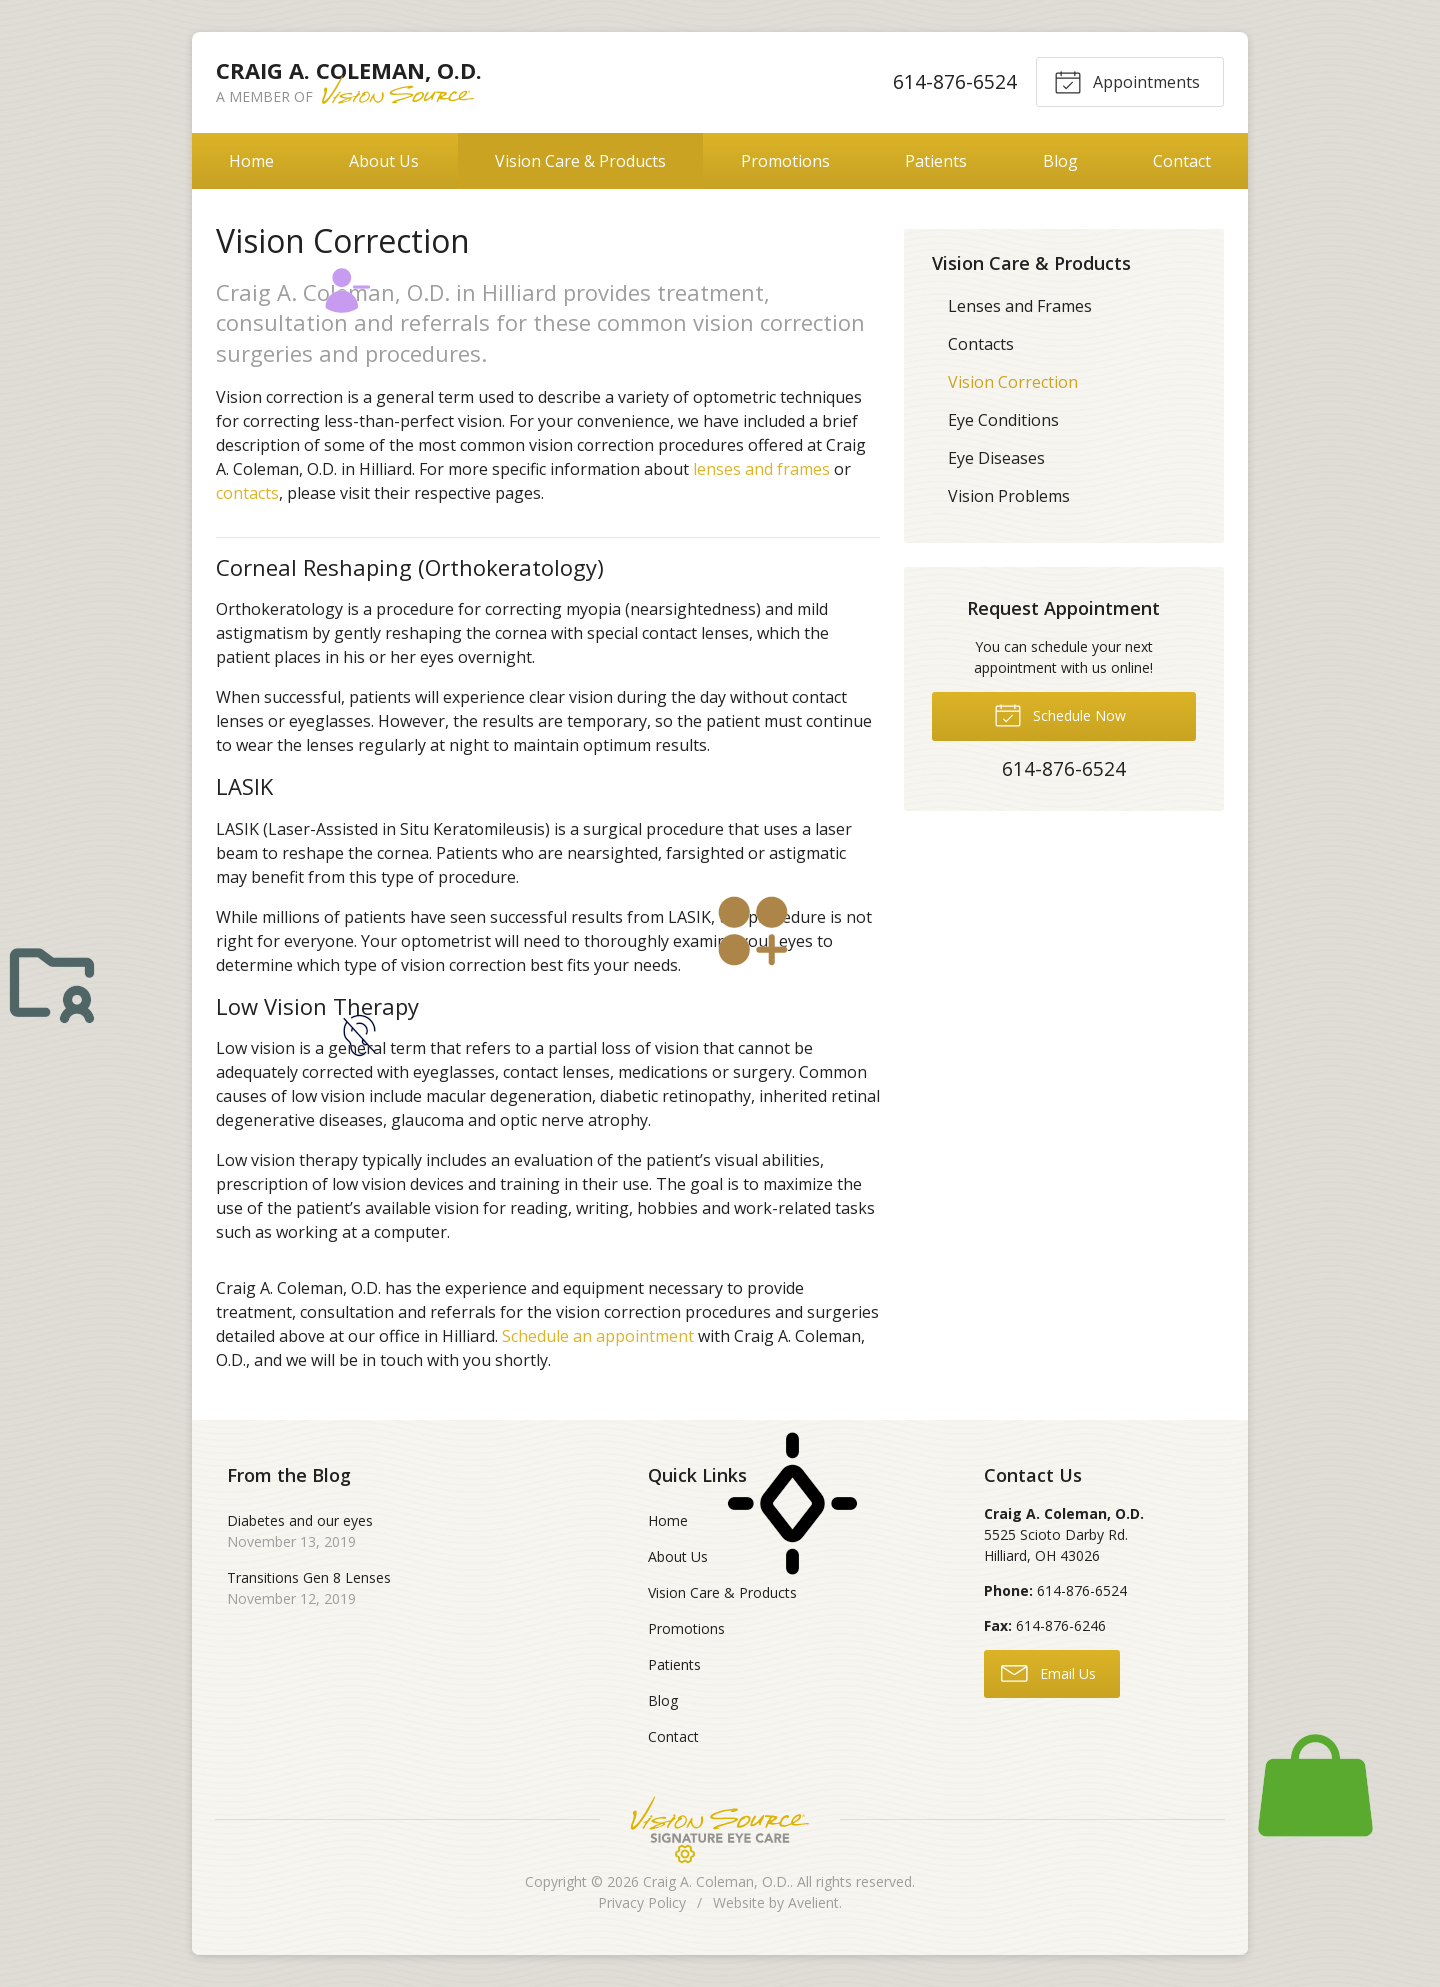  Describe the element at coordinates (753, 931) in the screenshot. I see `add a new item to a group or collection` at that location.